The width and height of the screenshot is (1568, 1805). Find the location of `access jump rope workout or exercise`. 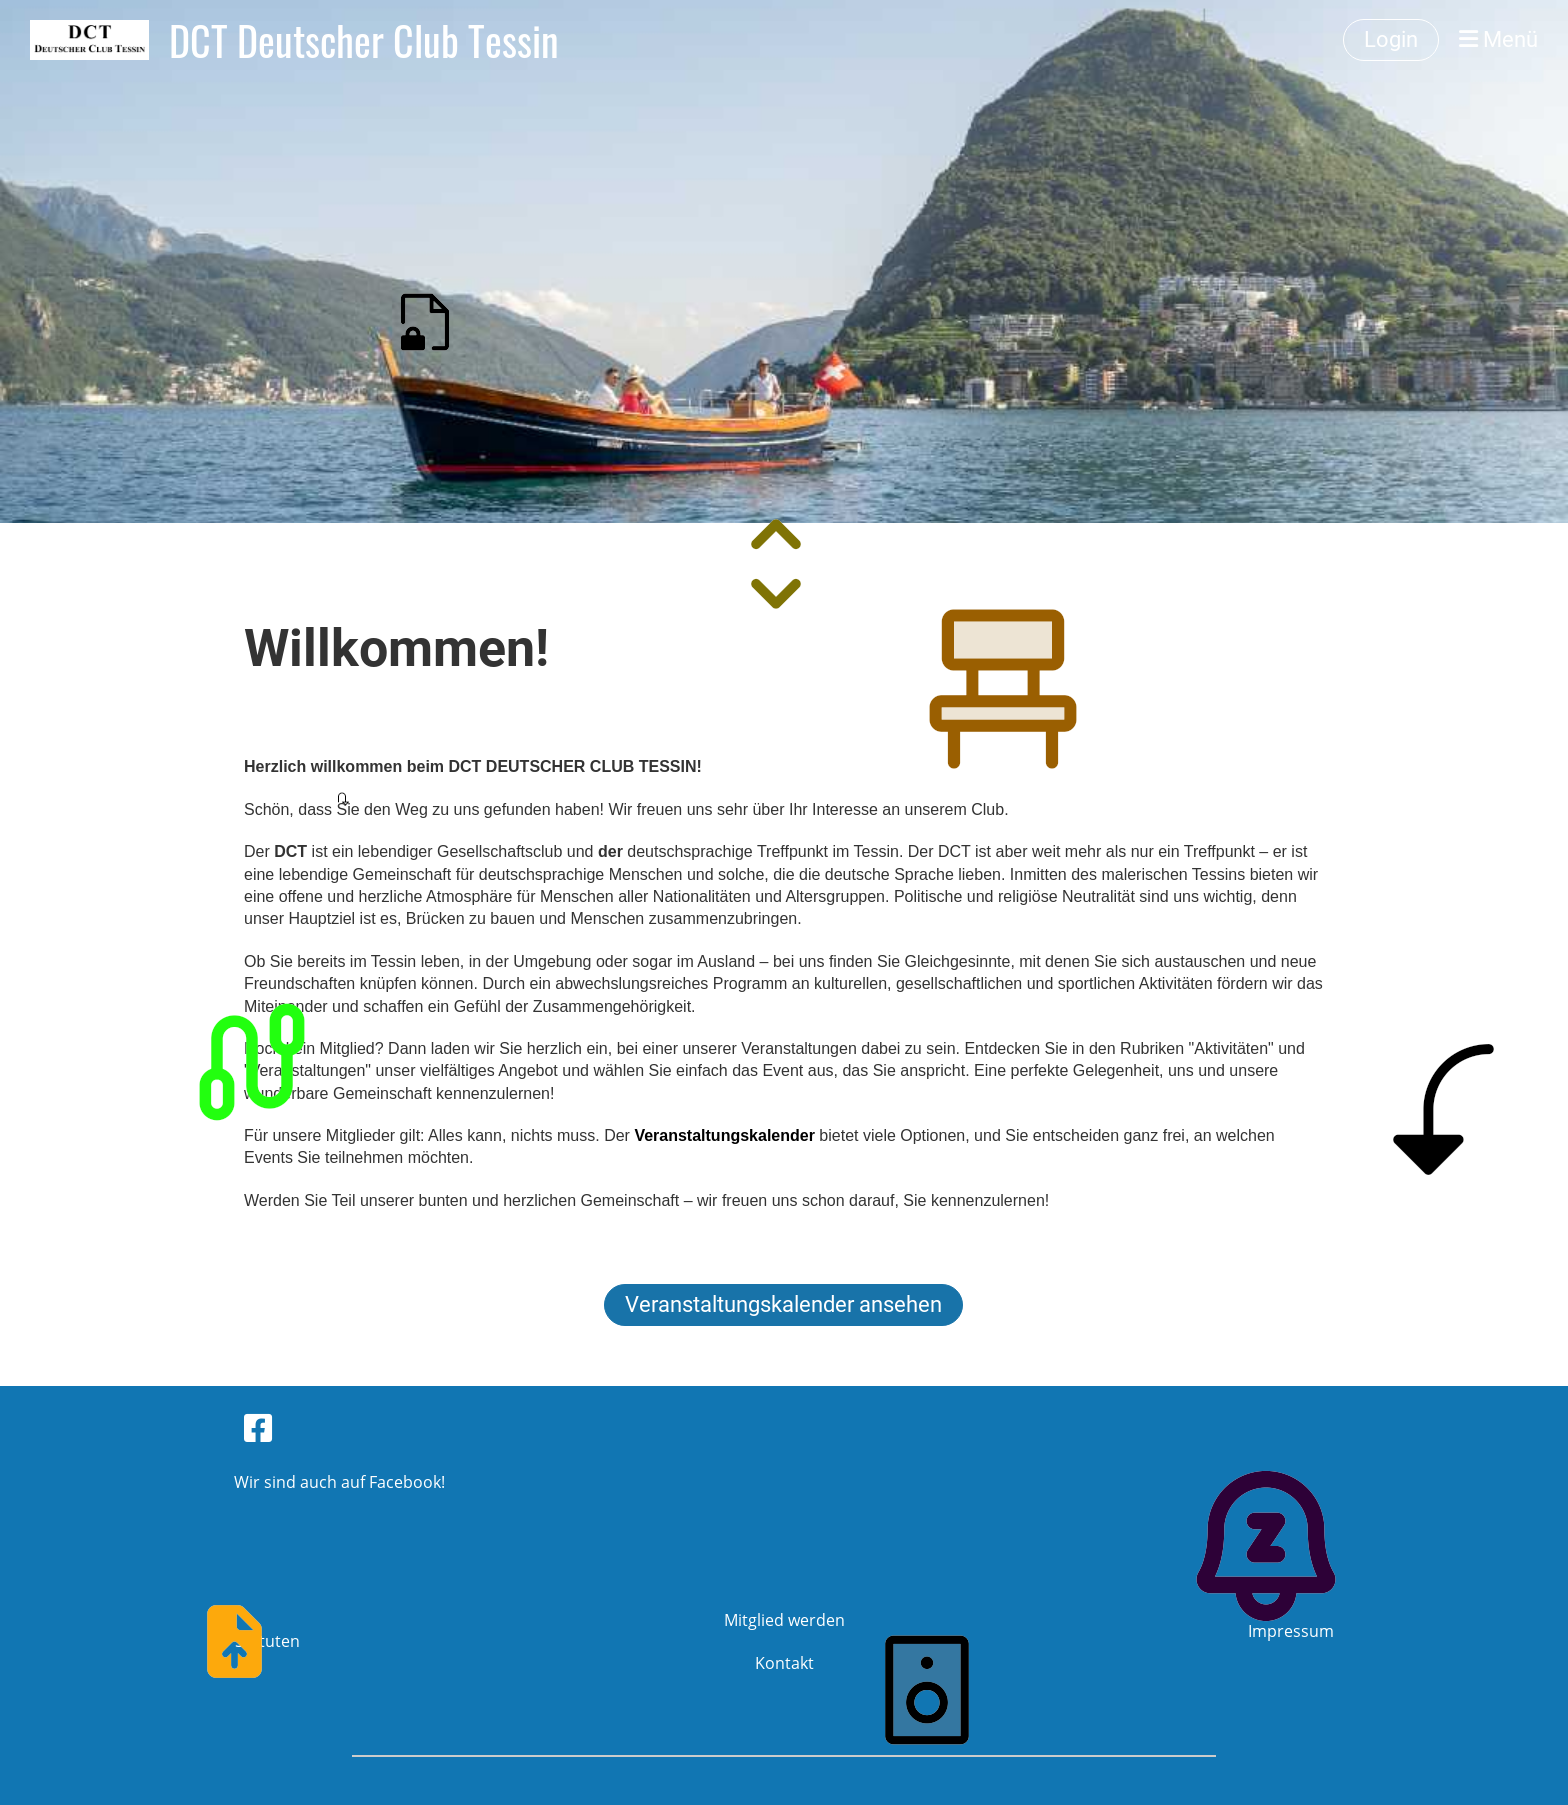

access jump rope workout or exercise is located at coordinates (252, 1062).